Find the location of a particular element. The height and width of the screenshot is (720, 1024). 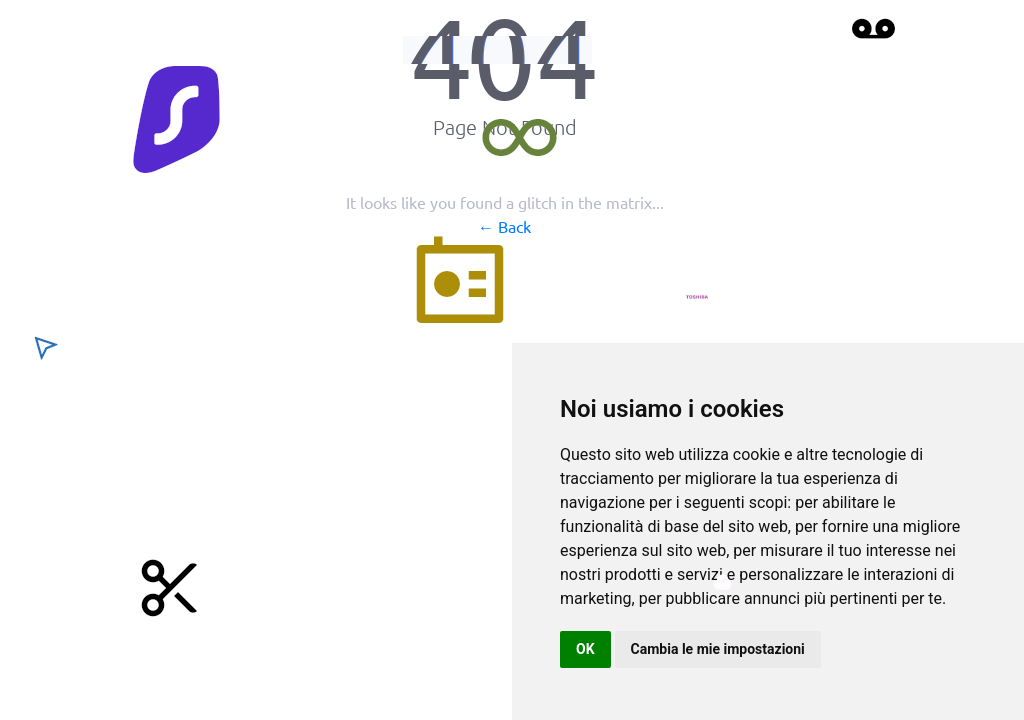

open surfshark vpn app is located at coordinates (176, 119).